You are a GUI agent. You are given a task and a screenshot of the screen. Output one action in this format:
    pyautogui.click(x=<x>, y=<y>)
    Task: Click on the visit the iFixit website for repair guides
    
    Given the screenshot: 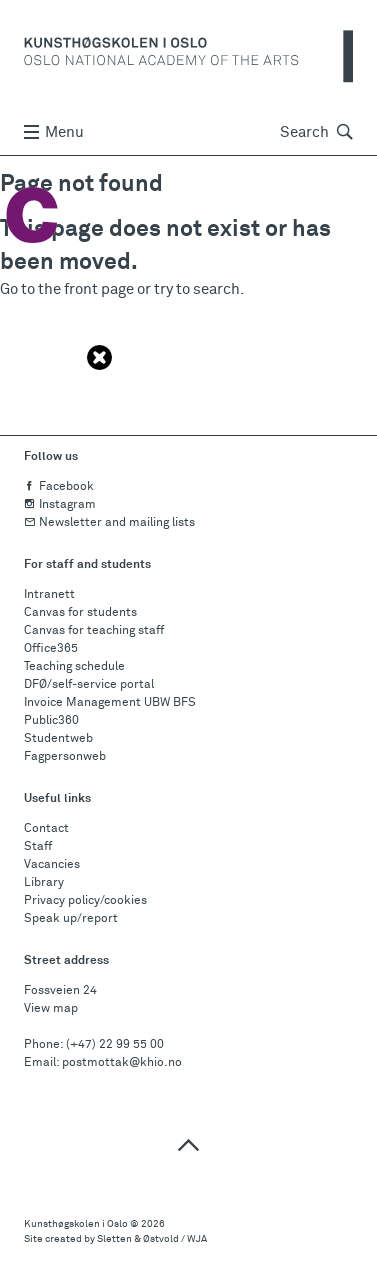 What is the action you would take?
    pyautogui.click(x=99, y=357)
    